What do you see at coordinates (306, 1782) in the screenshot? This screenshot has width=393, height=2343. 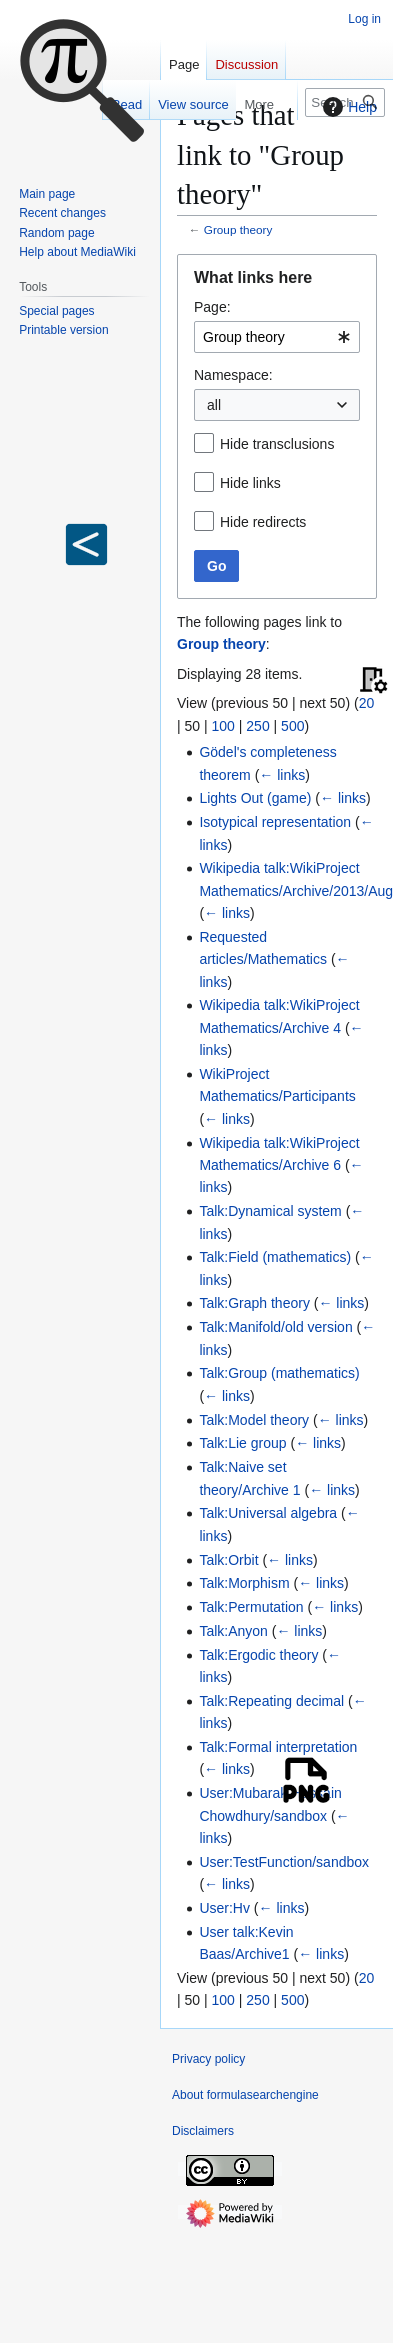 I see `a png image file` at bounding box center [306, 1782].